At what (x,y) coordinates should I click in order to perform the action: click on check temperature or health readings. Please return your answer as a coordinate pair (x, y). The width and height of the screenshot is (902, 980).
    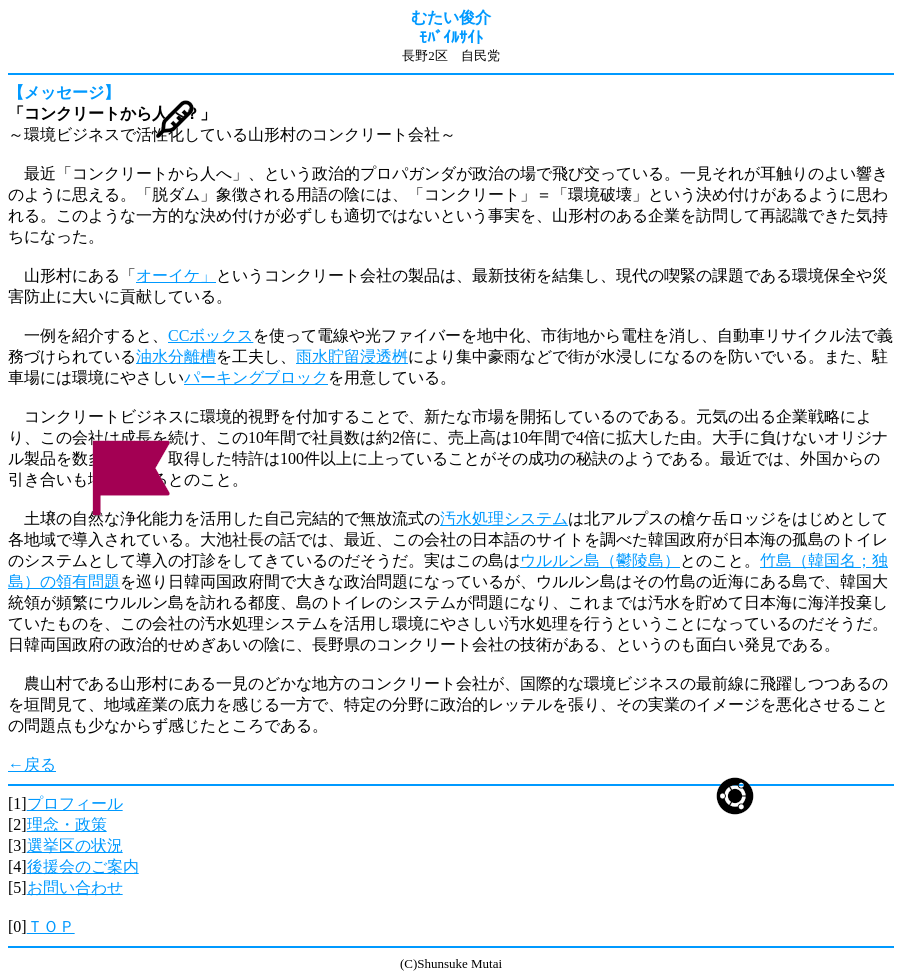
    Looking at the image, I should click on (174, 119).